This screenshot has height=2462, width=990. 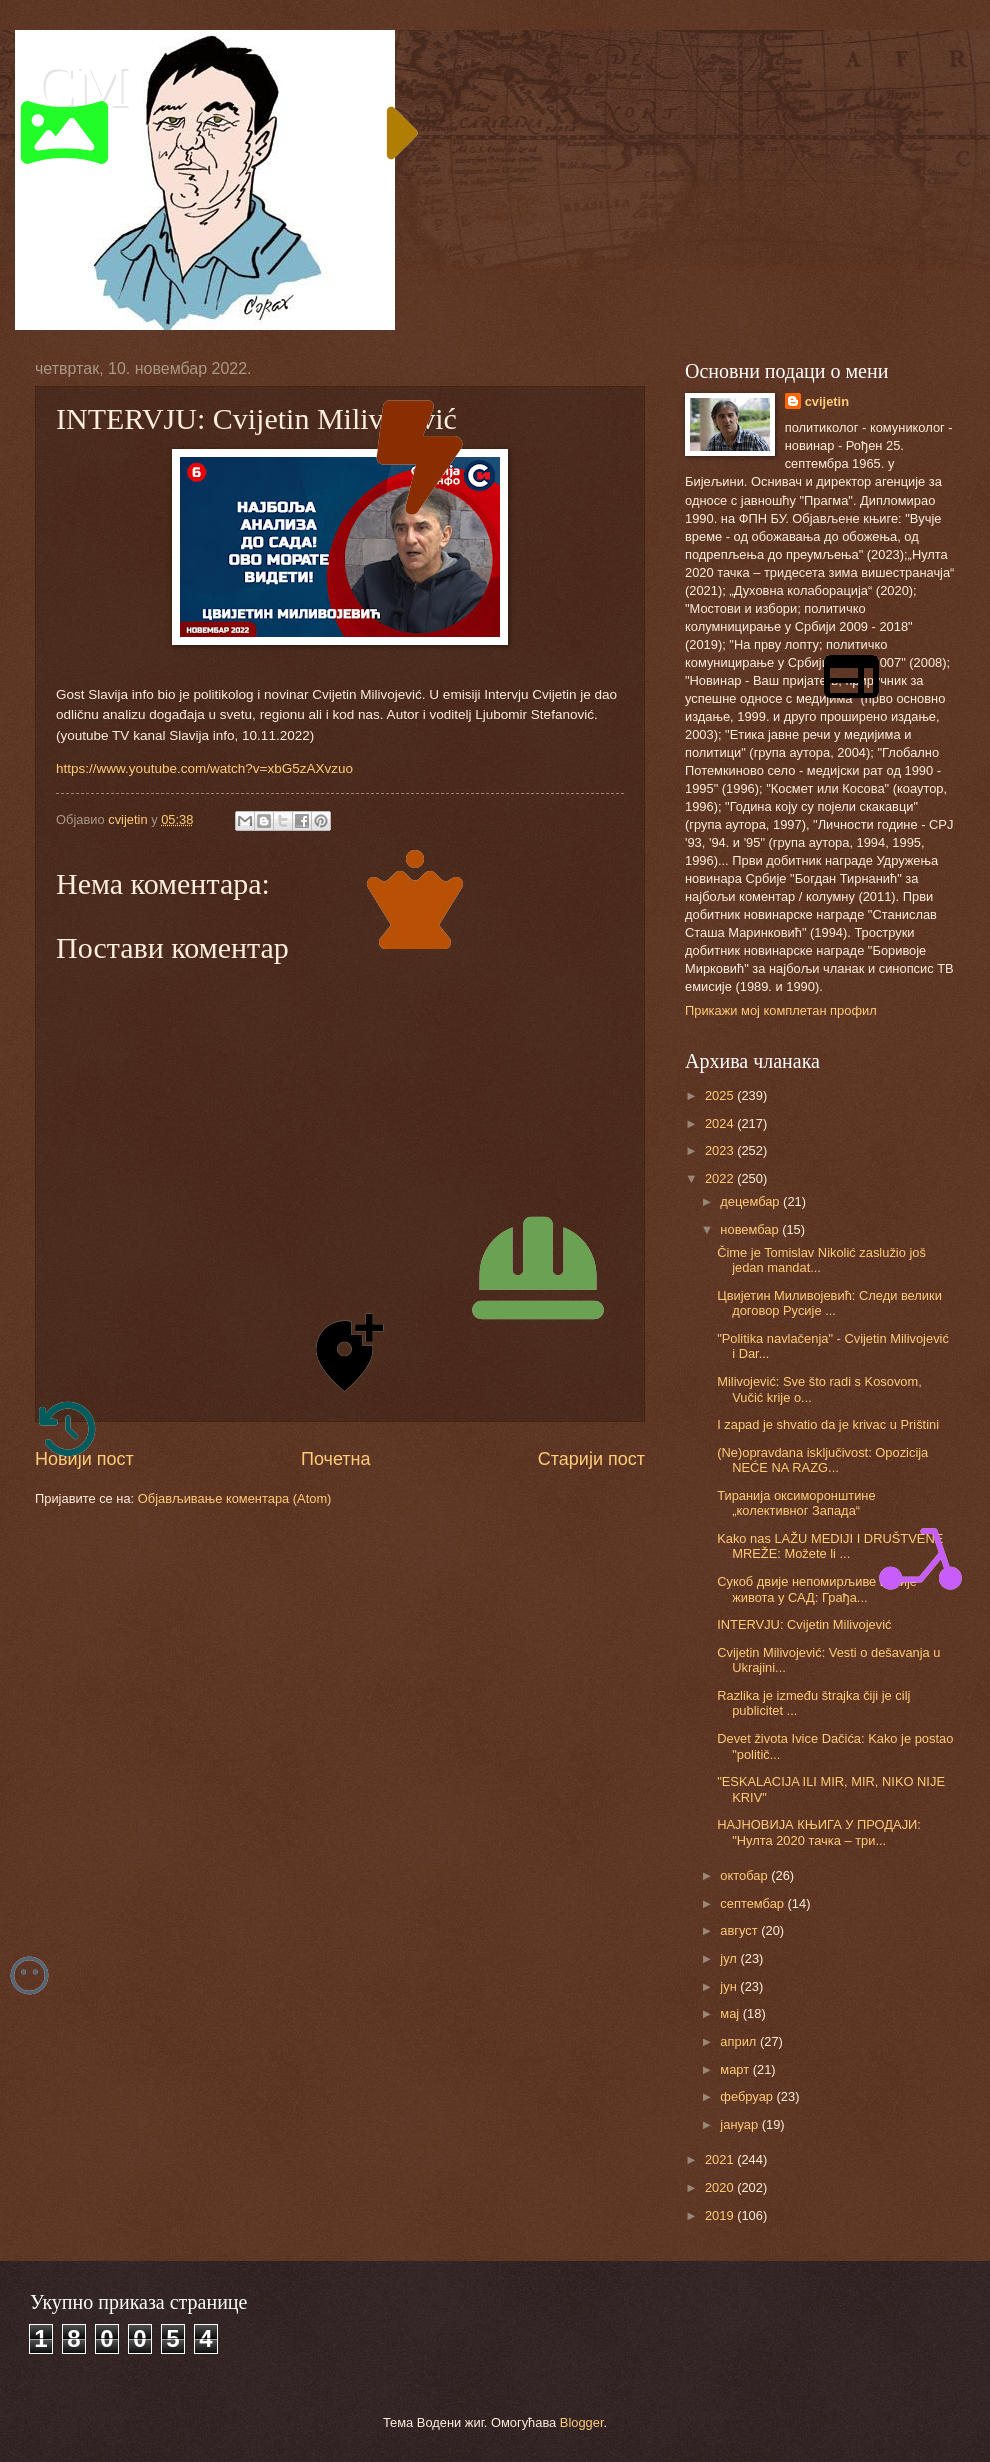 What do you see at coordinates (68, 1429) in the screenshot?
I see `view history or recent activity` at bounding box center [68, 1429].